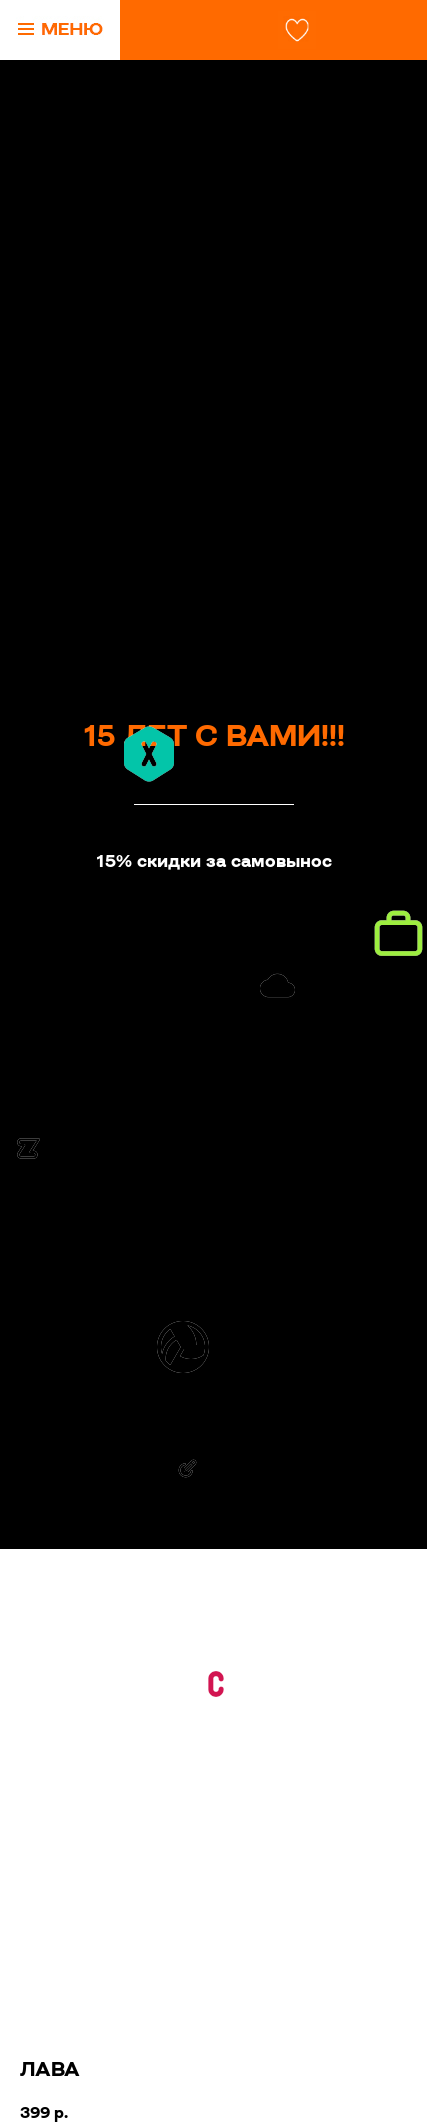  What do you see at coordinates (216, 1684) in the screenshot?
I see `indicates a "C" grade or rating` at bounding box center [216, 1684].